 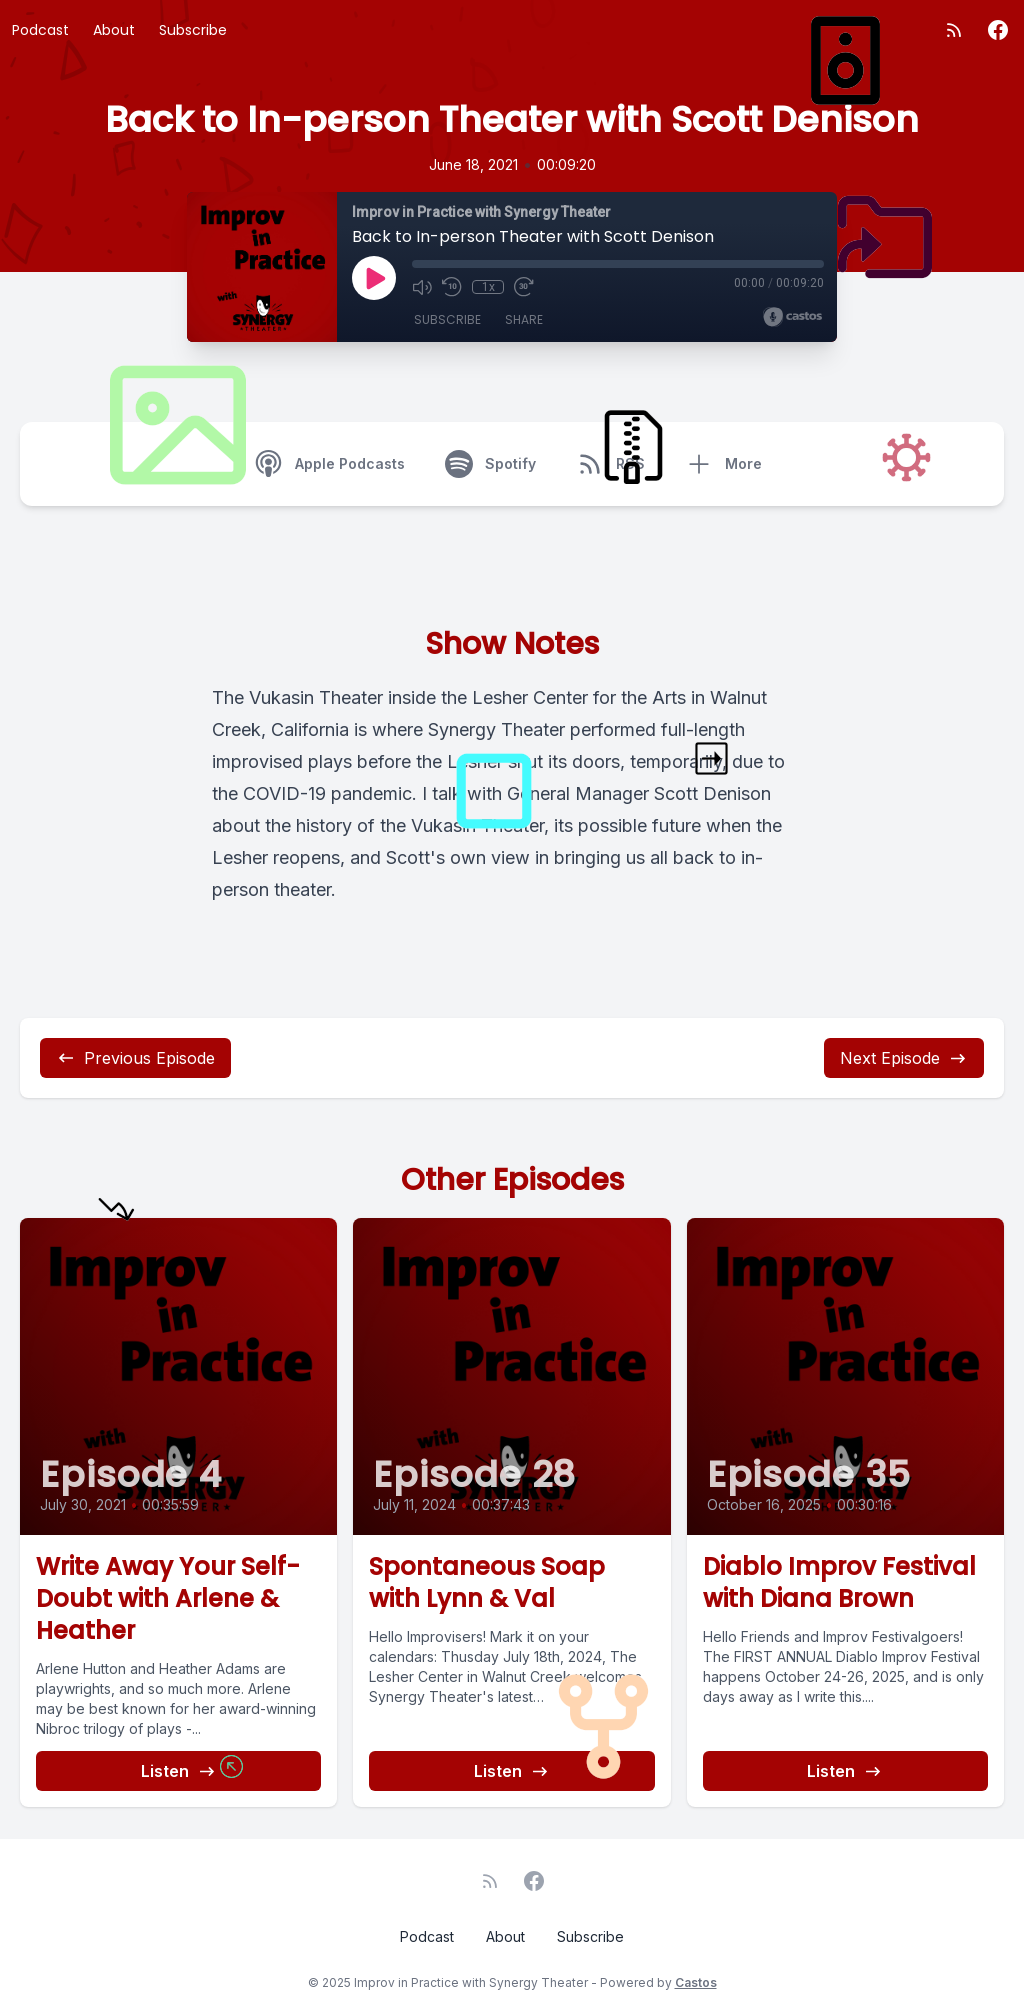 I want to click on indicates virus or malware detected, so click(x=906, y=457).